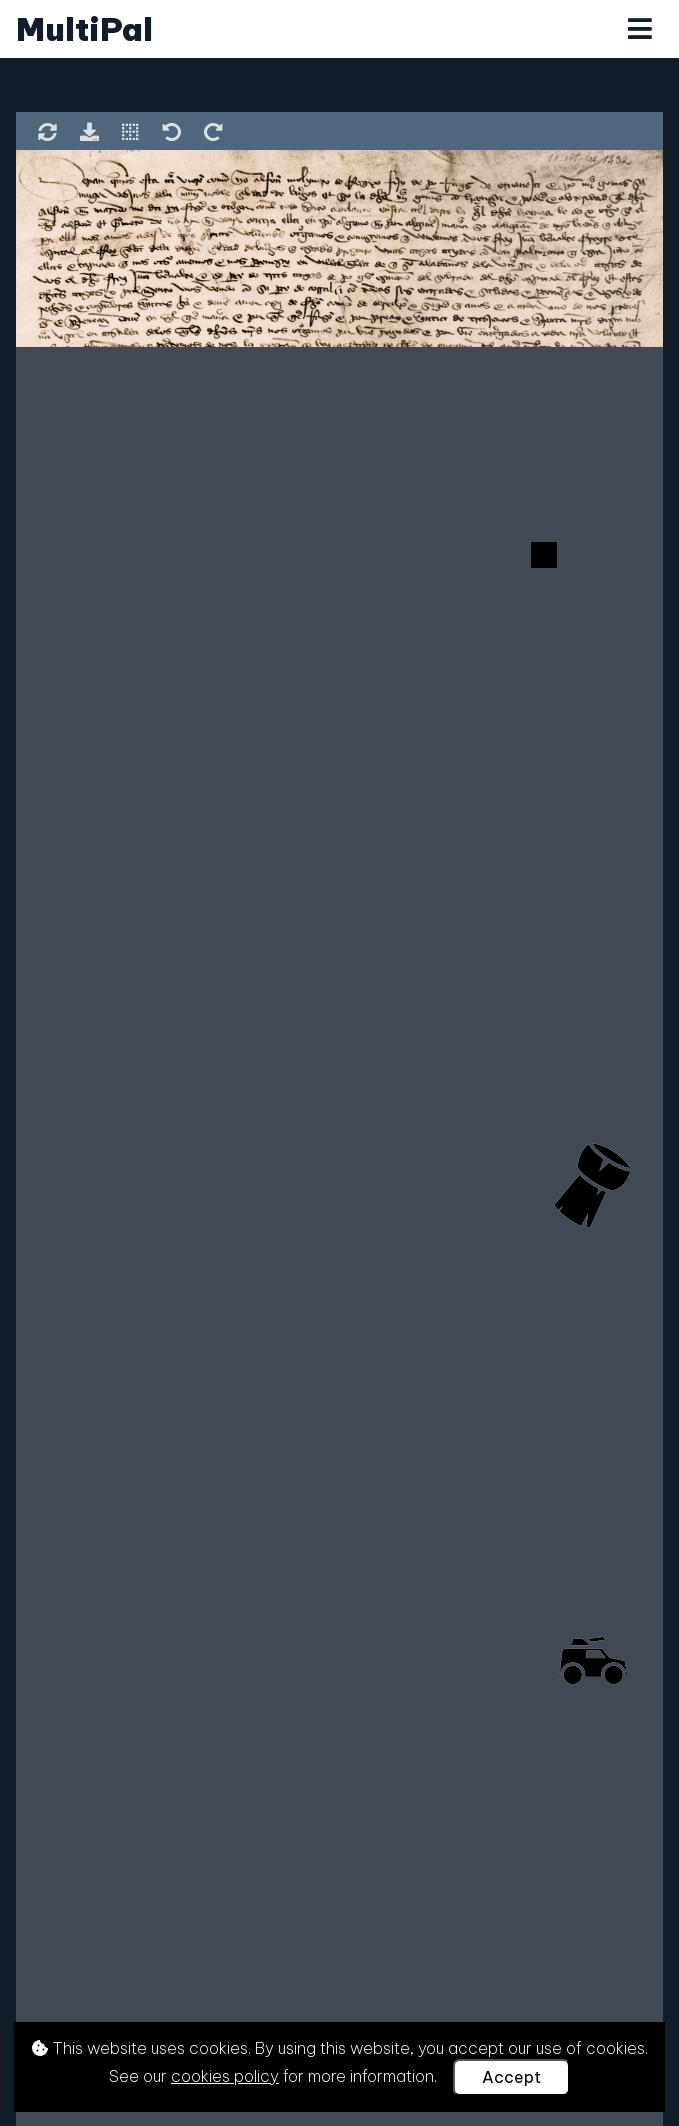 This screenshot has height=2126, width=679. Describe the element at coordinates (544, 555) in the screenshot. I see `placeholder for empty content area` at that location.